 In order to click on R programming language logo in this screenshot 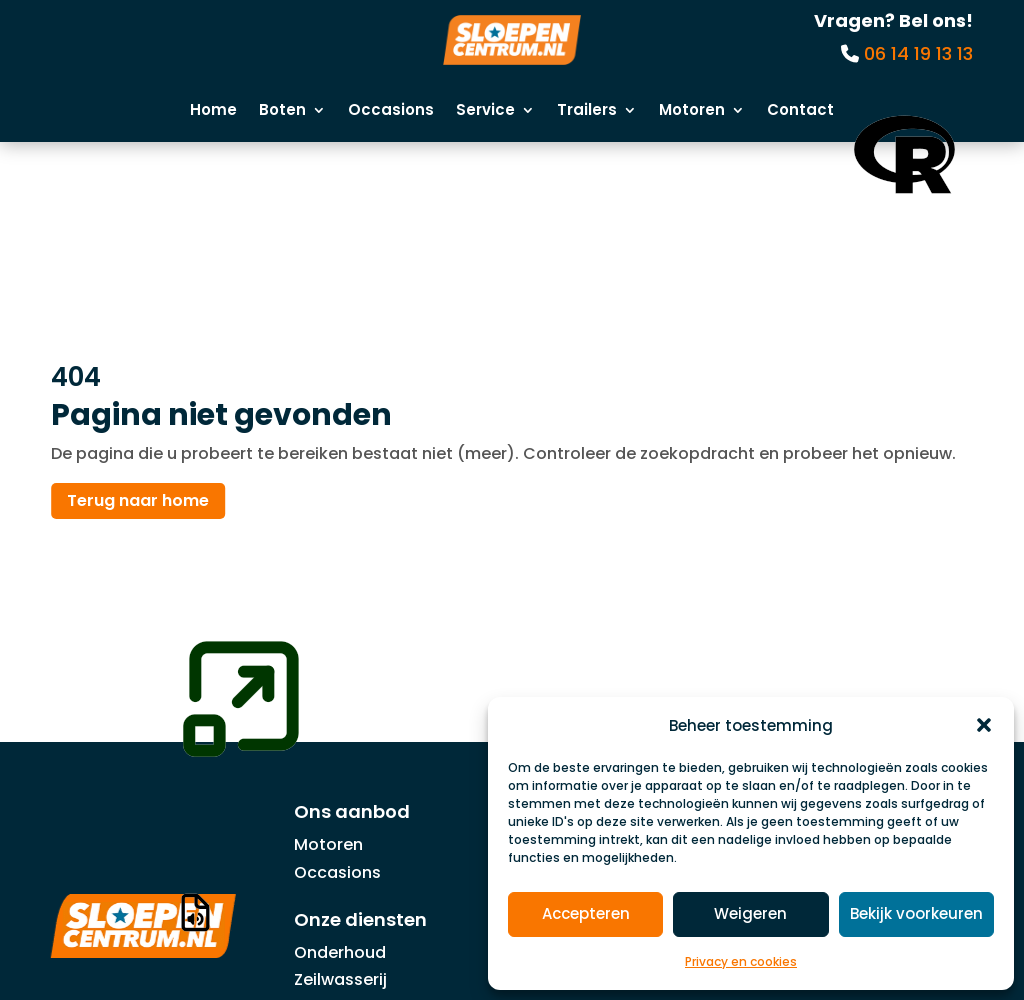, I will do `click(904, 154)`.